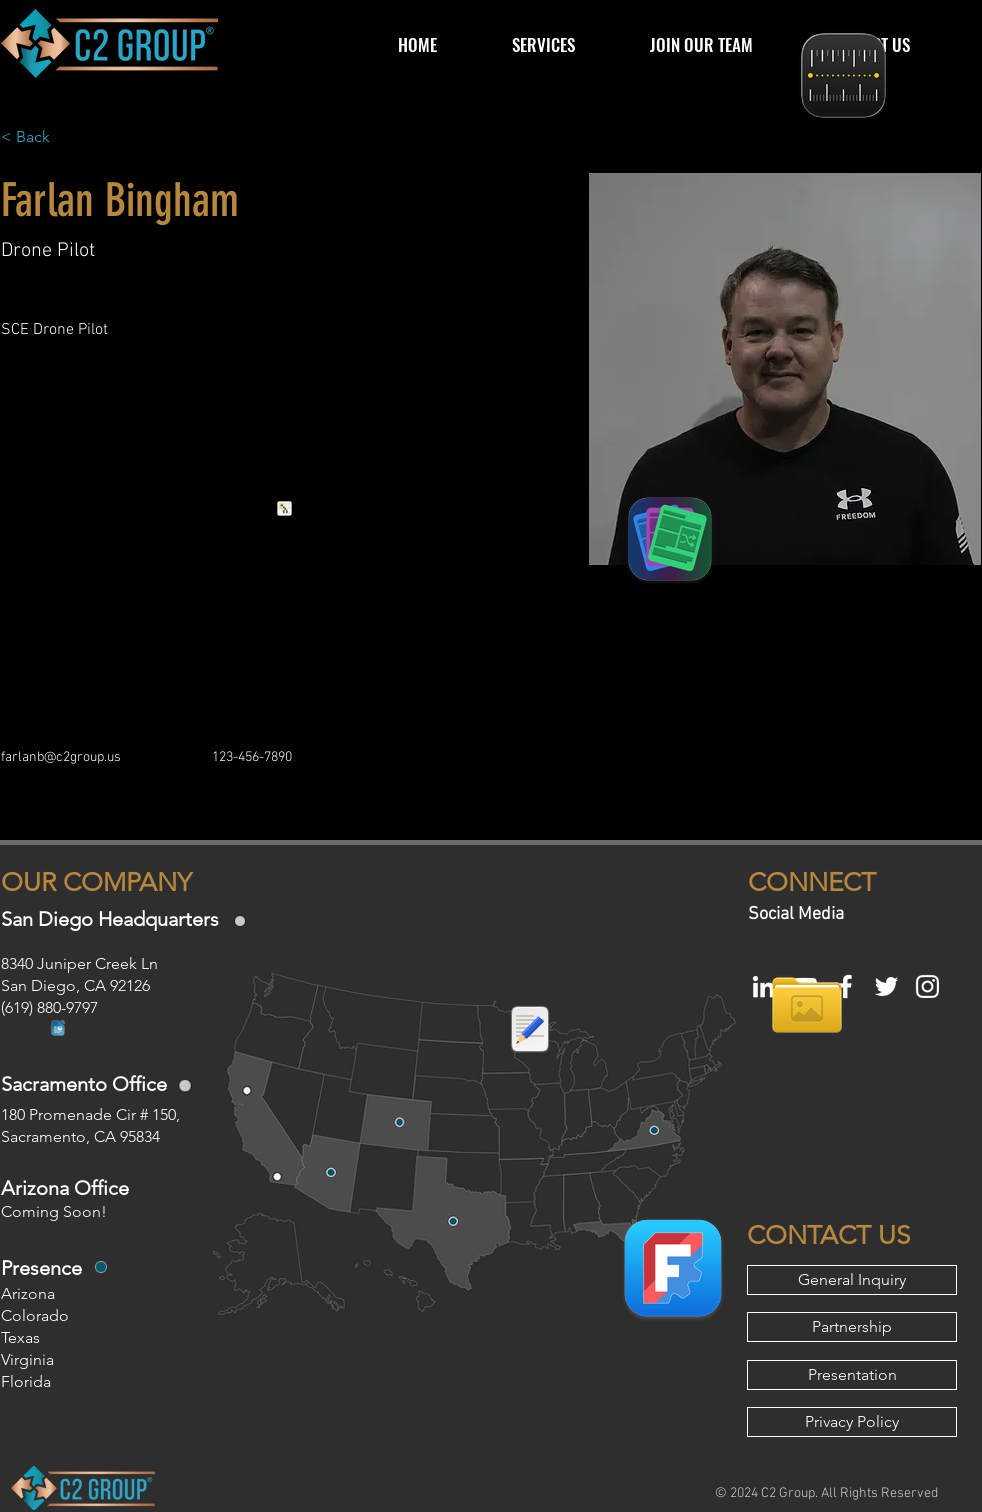 This screenshot has width=982, height=1512. Describe the element at coordinates (284, 508) in the screenshot. I see `open GNOME Builder development environment` at that location.